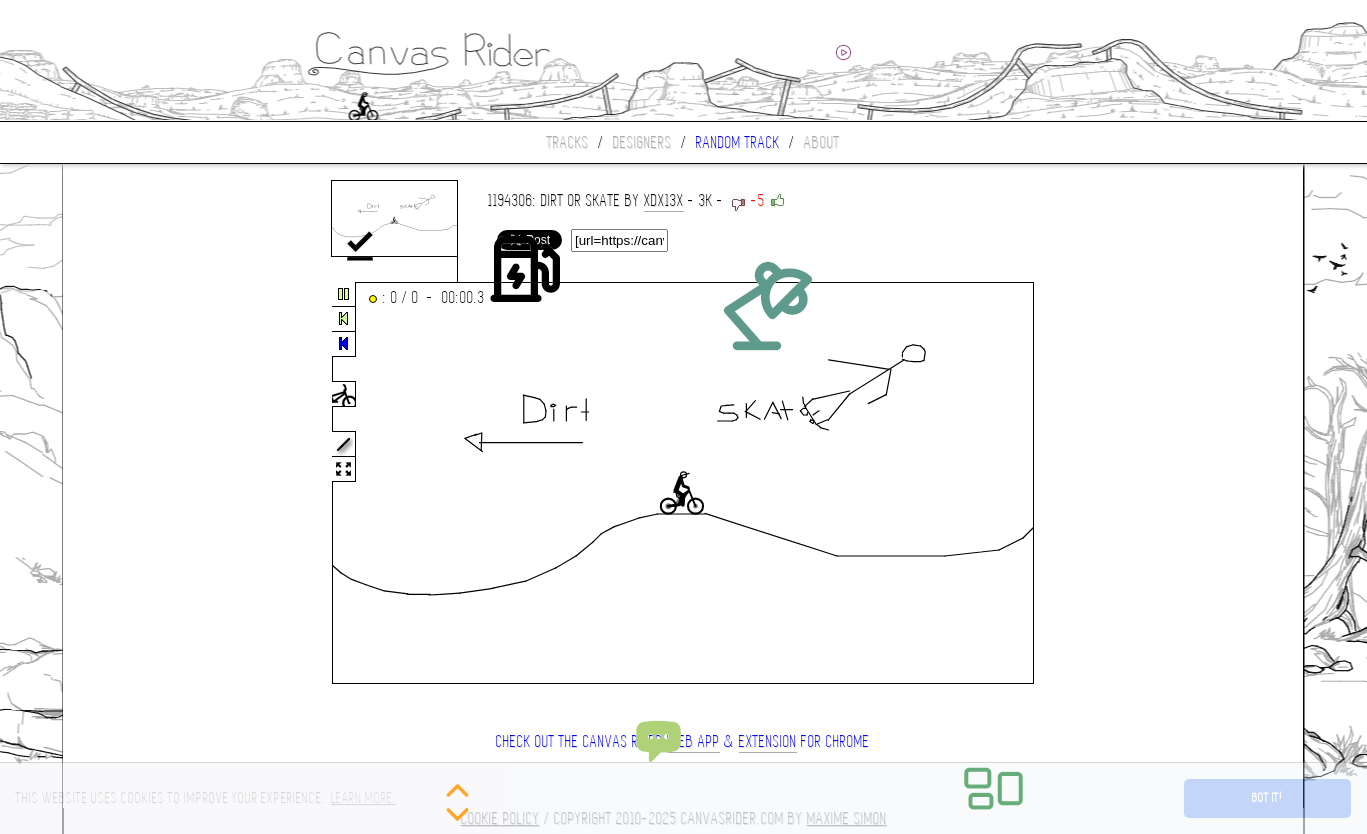 The height and width of the screenshot is (834, 1367). I want to click on download complete, so click(360, 246).